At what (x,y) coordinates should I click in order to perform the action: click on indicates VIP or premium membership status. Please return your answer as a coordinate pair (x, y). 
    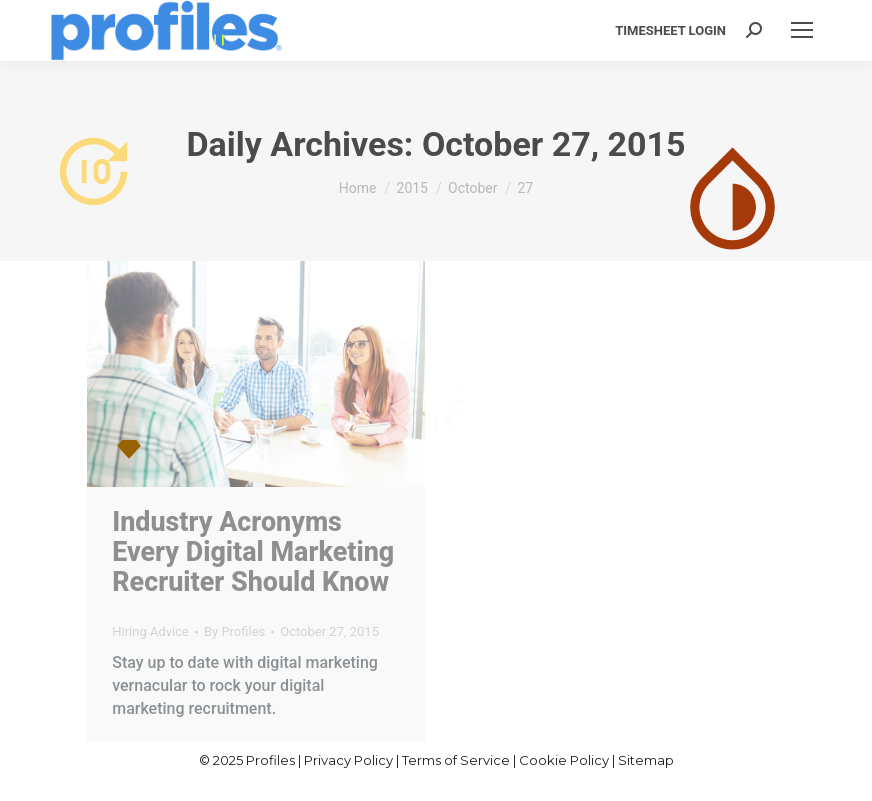
    Looking at the image, I should click on (129, 449).